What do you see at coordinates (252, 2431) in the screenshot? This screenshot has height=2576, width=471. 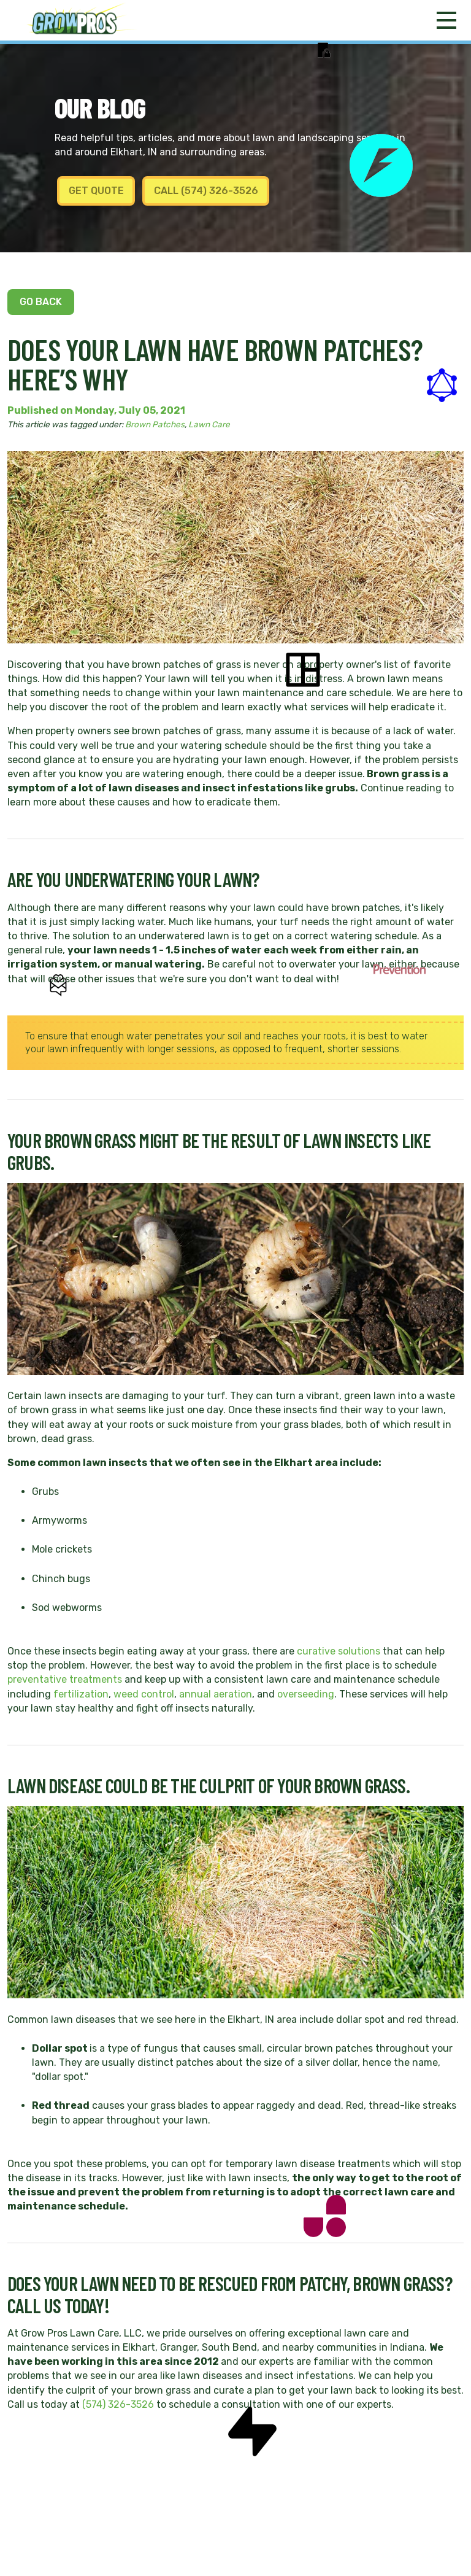 I see `supabase logo` at bounding box center [252, 2431].